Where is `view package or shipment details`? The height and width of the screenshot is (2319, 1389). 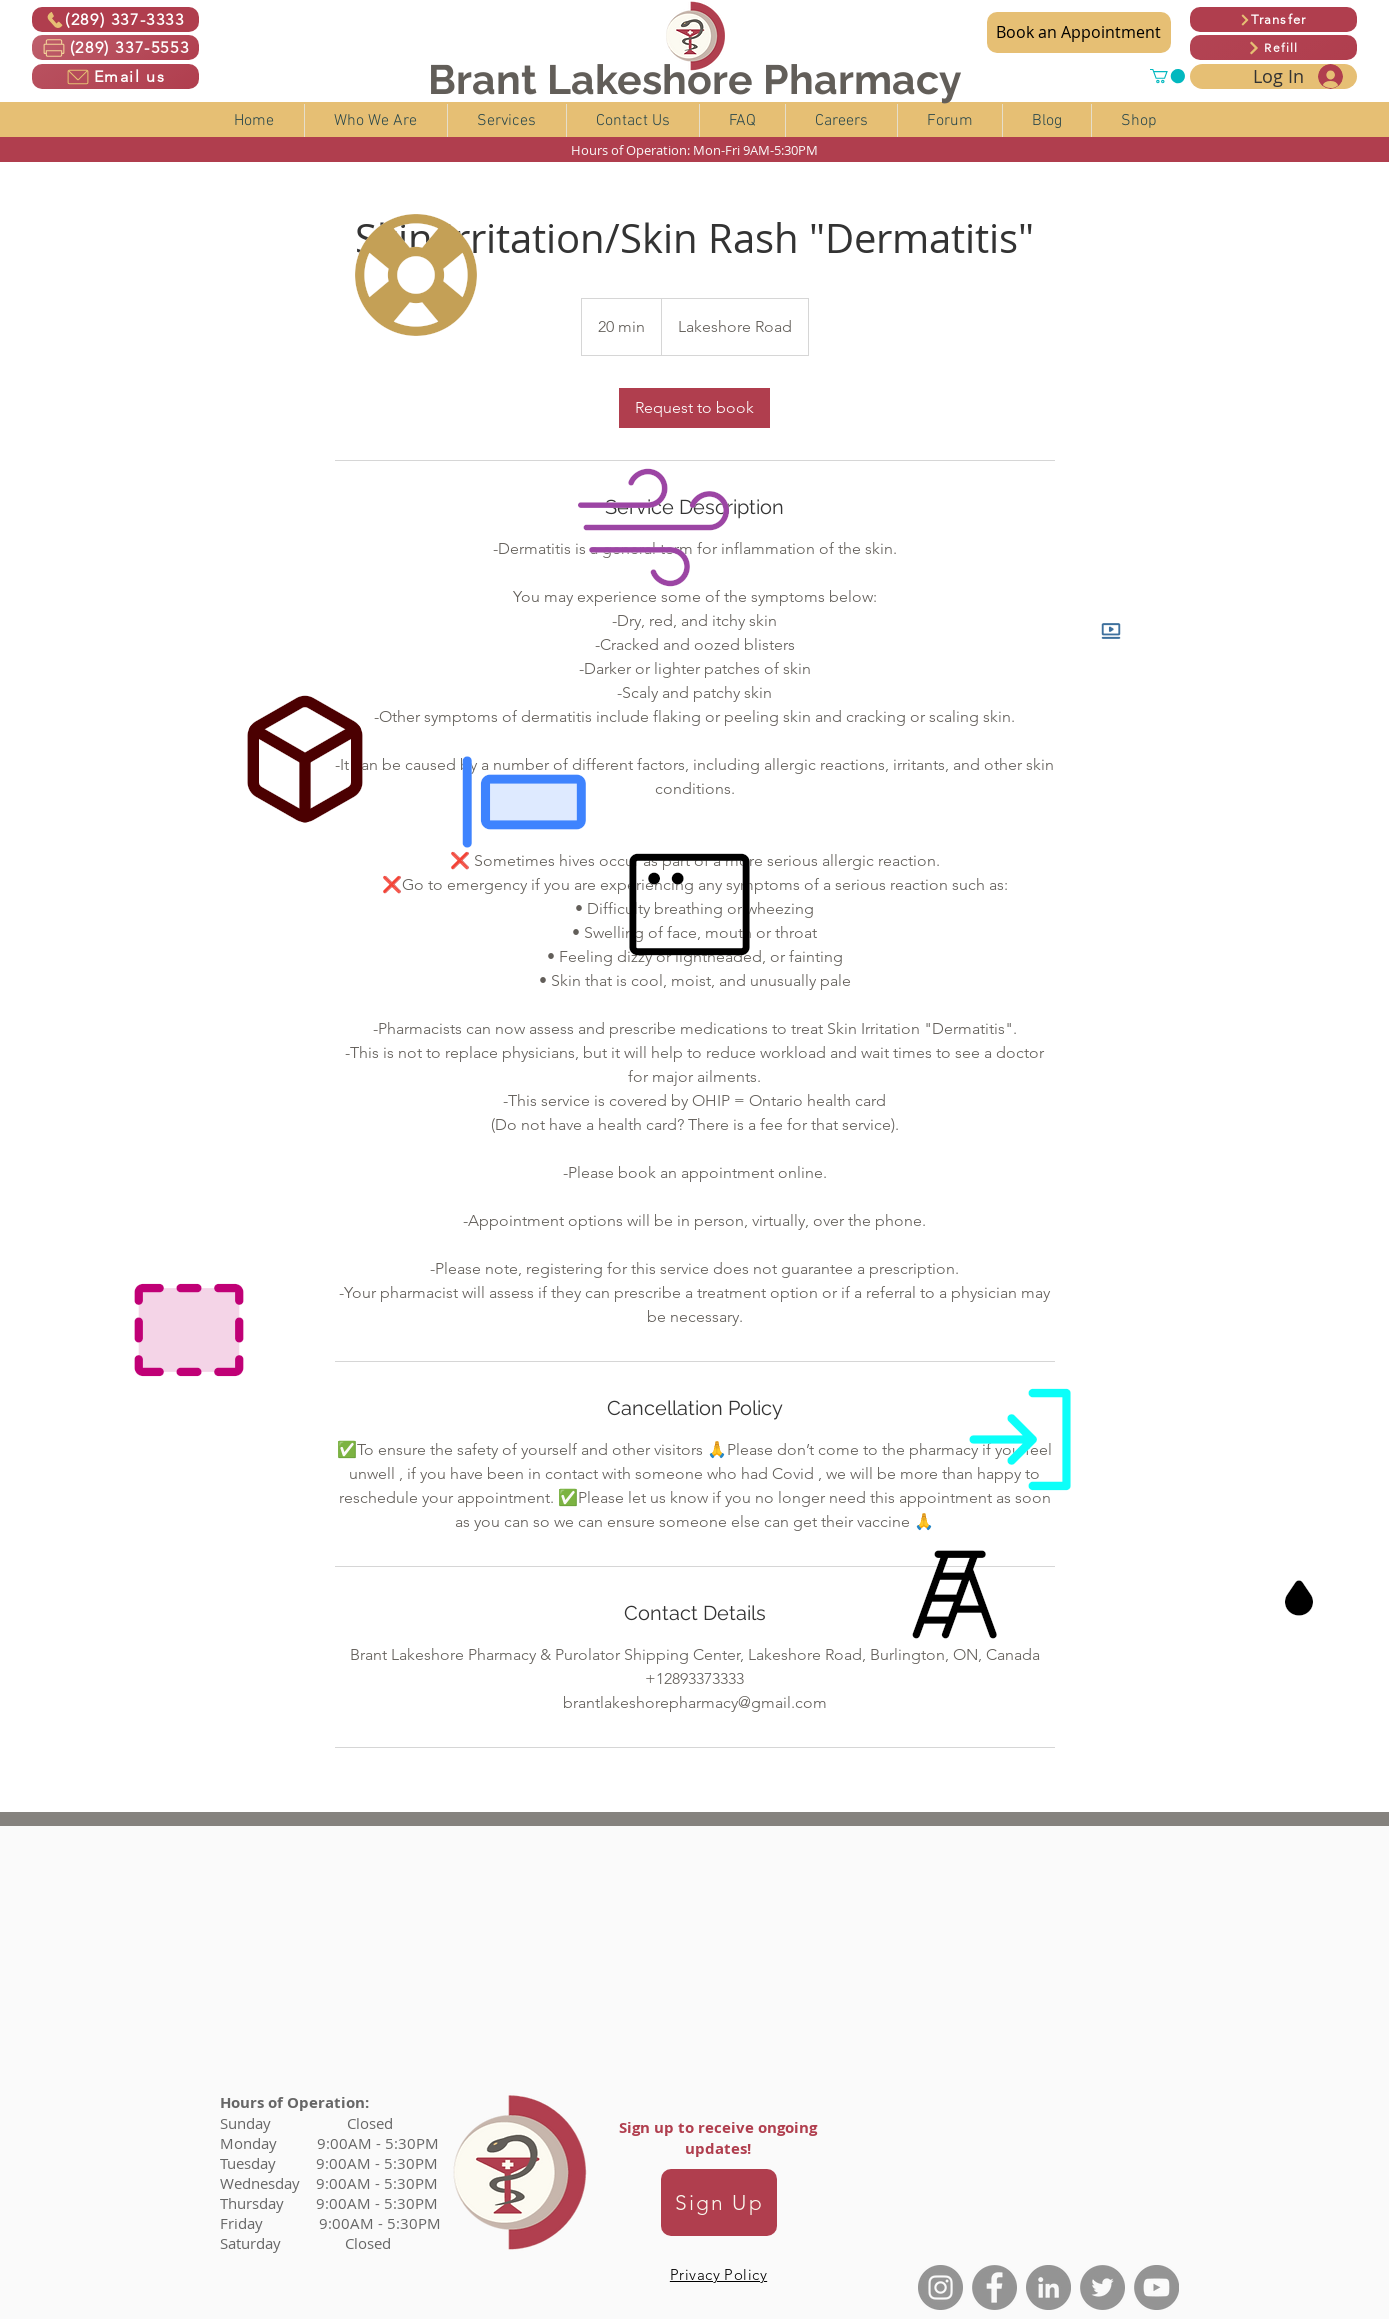 view package or shipment details is located at coordinates (305, 759).